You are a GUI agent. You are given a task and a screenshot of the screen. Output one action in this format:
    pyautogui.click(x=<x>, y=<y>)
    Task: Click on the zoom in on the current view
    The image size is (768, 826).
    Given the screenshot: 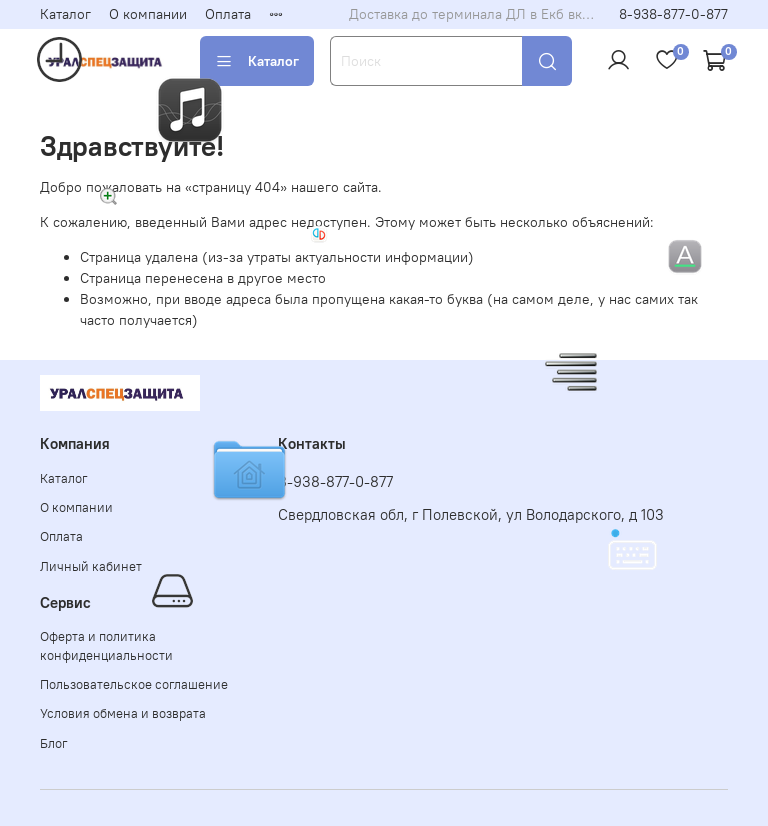 What is the action you would take?
    pyautogui.click(x=108, y=196)
    